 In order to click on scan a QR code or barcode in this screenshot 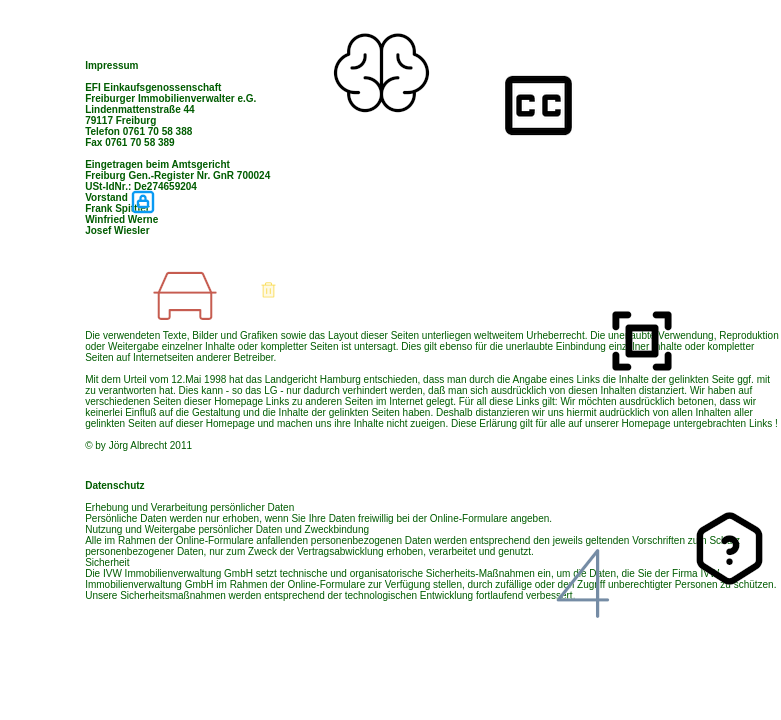, I will do `click(642, 341)`.